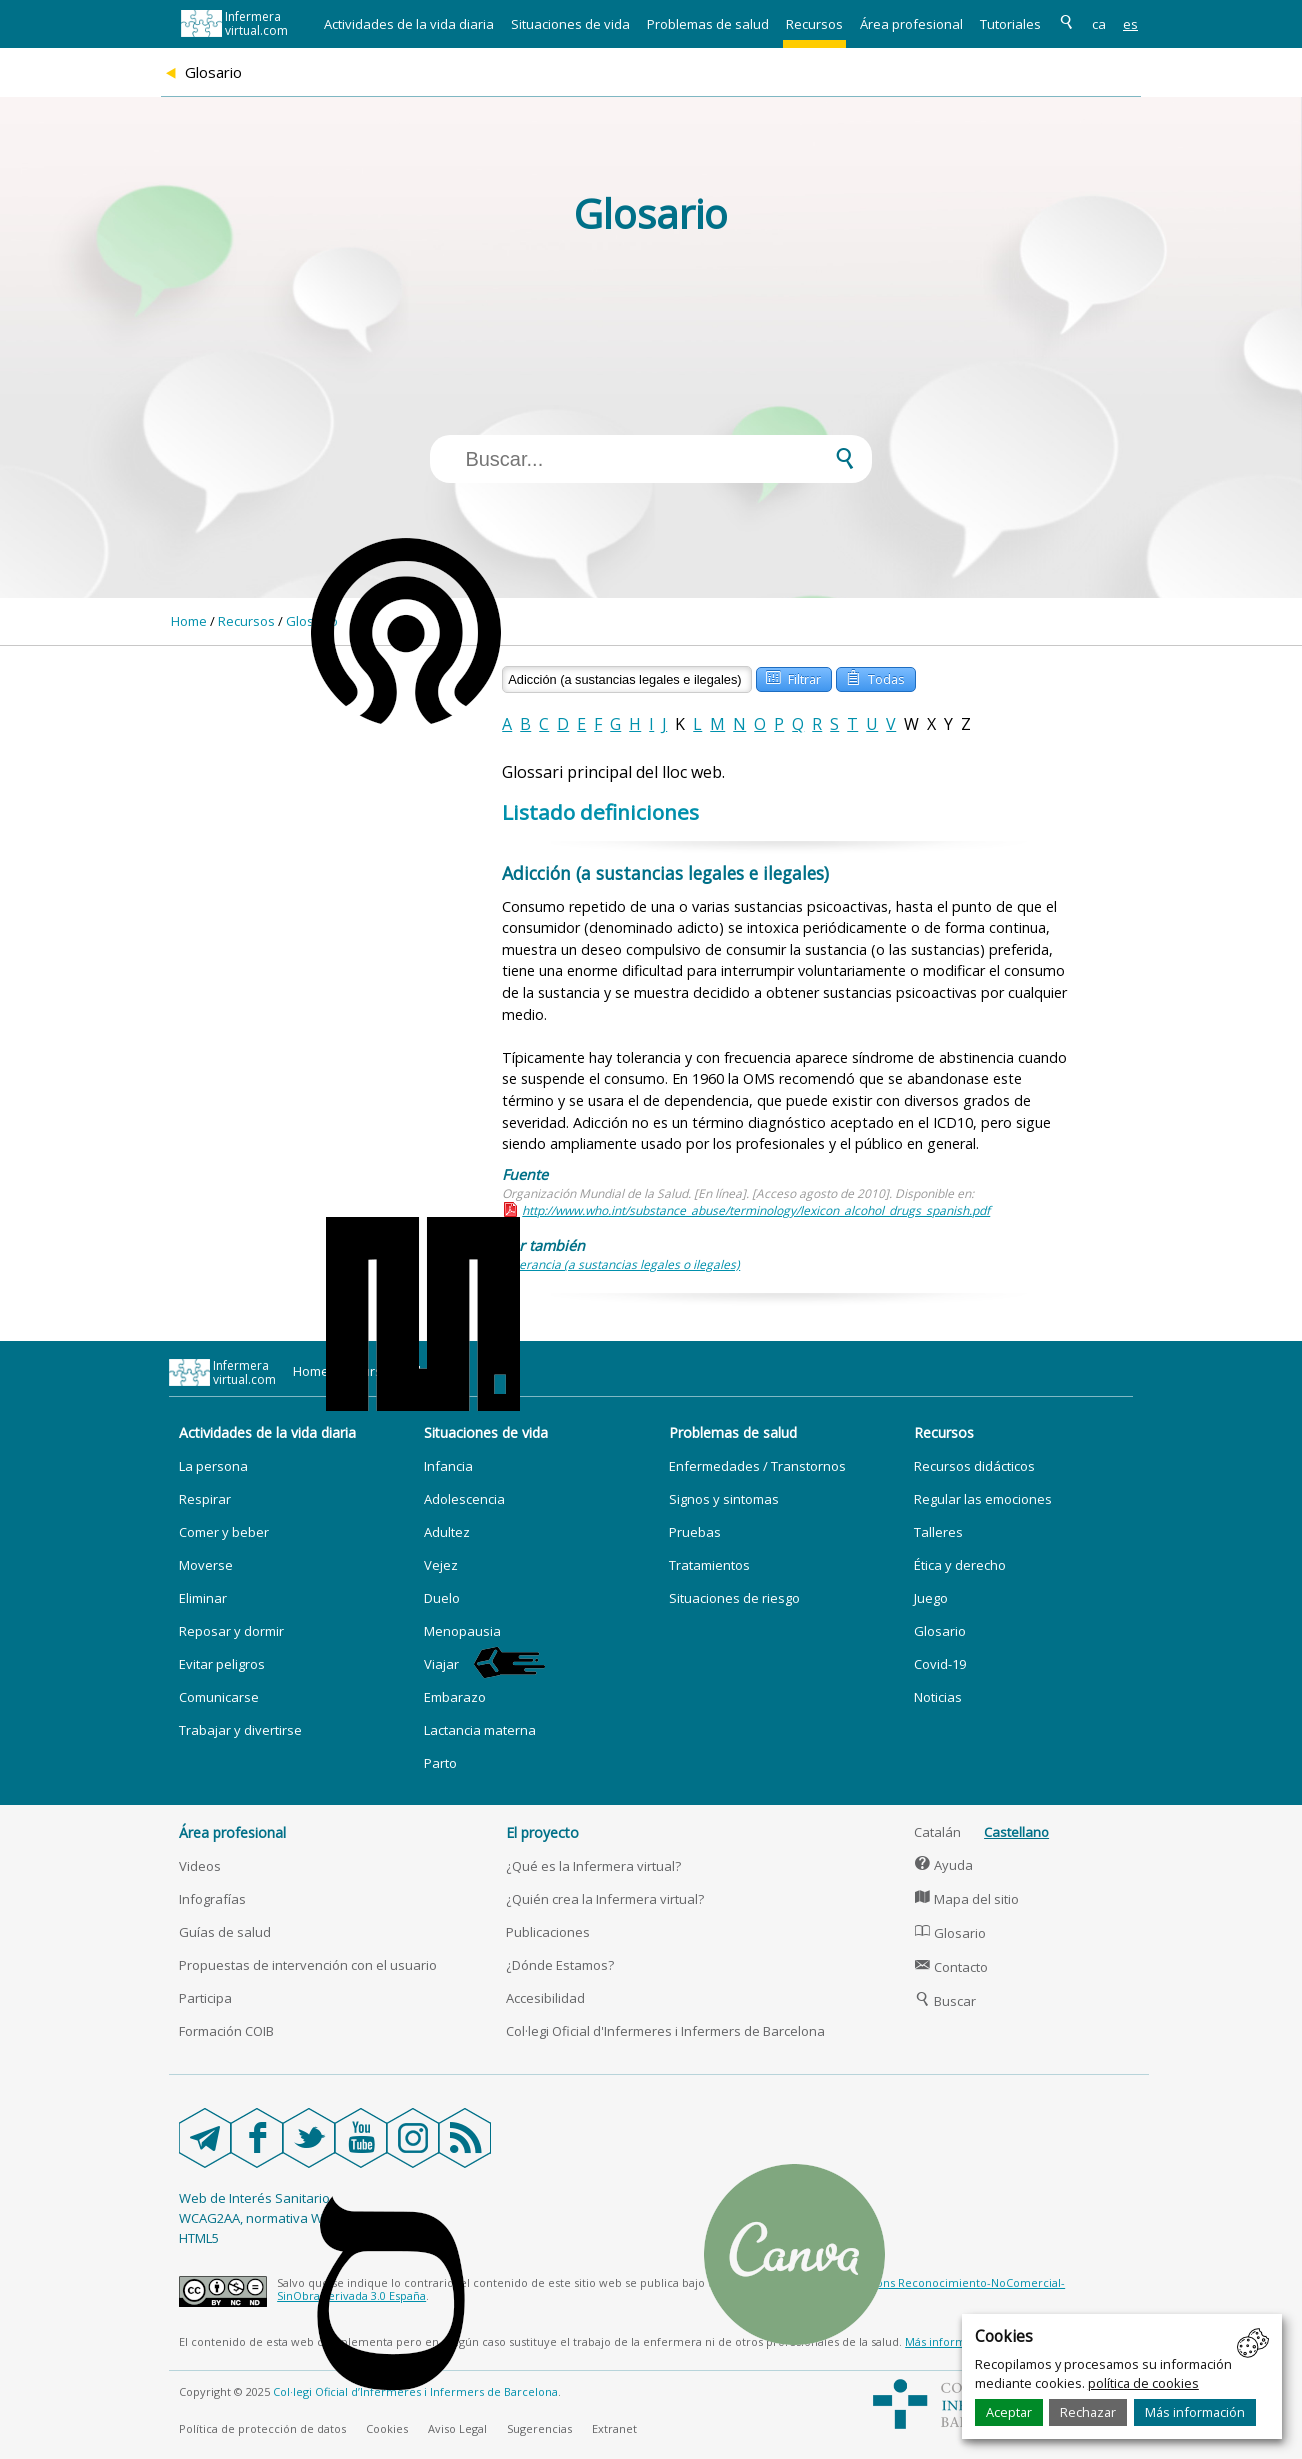 Image resolution: width=1302 pixels, height=2459 pixels. Describe the element at coordinates (406, 631) in the screenshot. I see `ceph distributed storage platform logo` at that location.